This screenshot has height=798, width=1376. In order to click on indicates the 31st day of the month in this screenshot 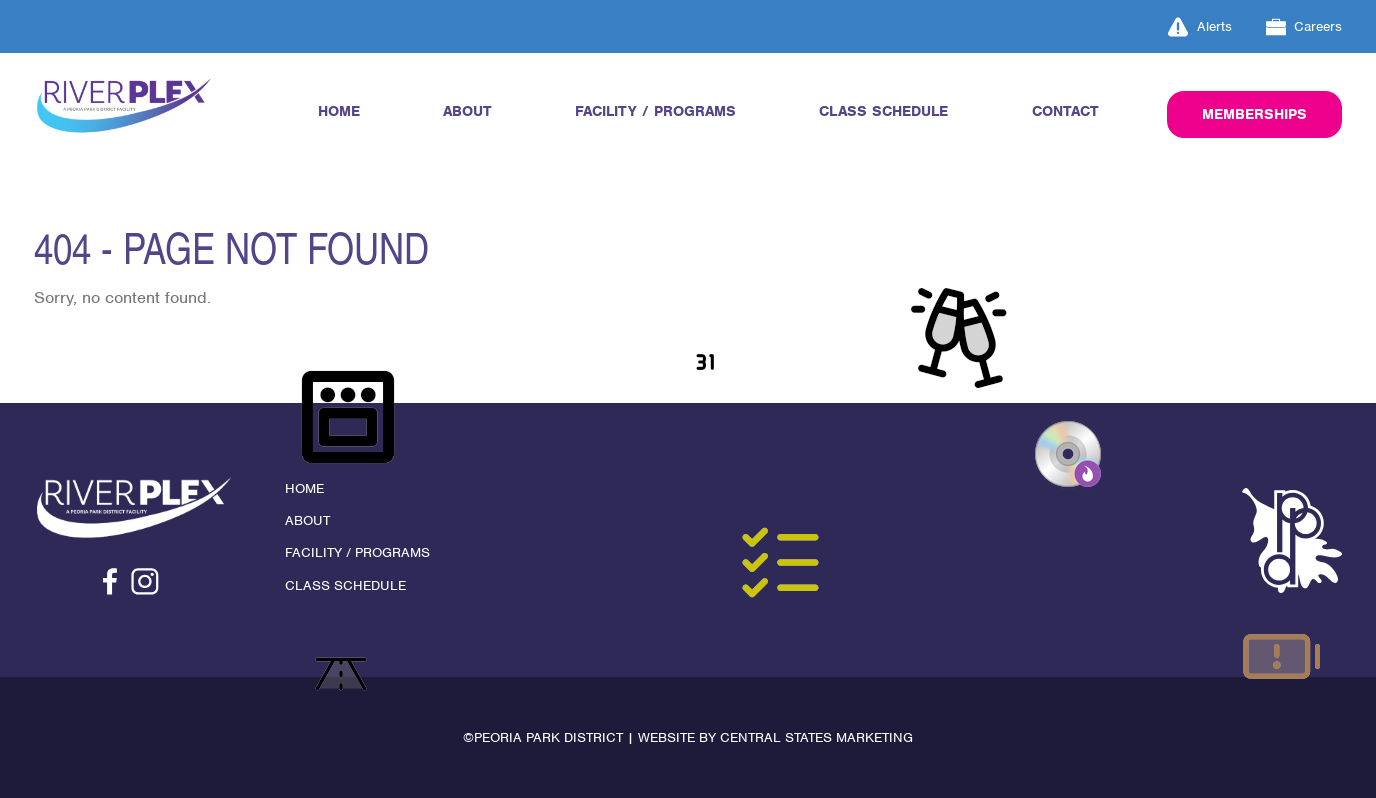, I will do `click(706, 362)`.